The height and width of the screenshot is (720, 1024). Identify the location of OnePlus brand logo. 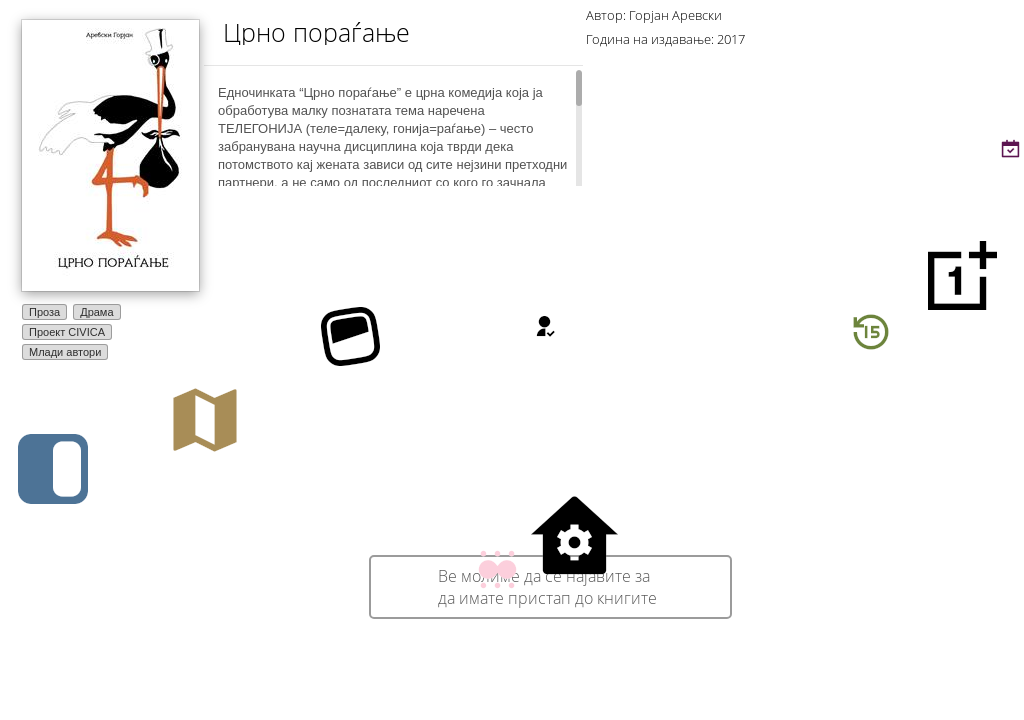
(962, 275).